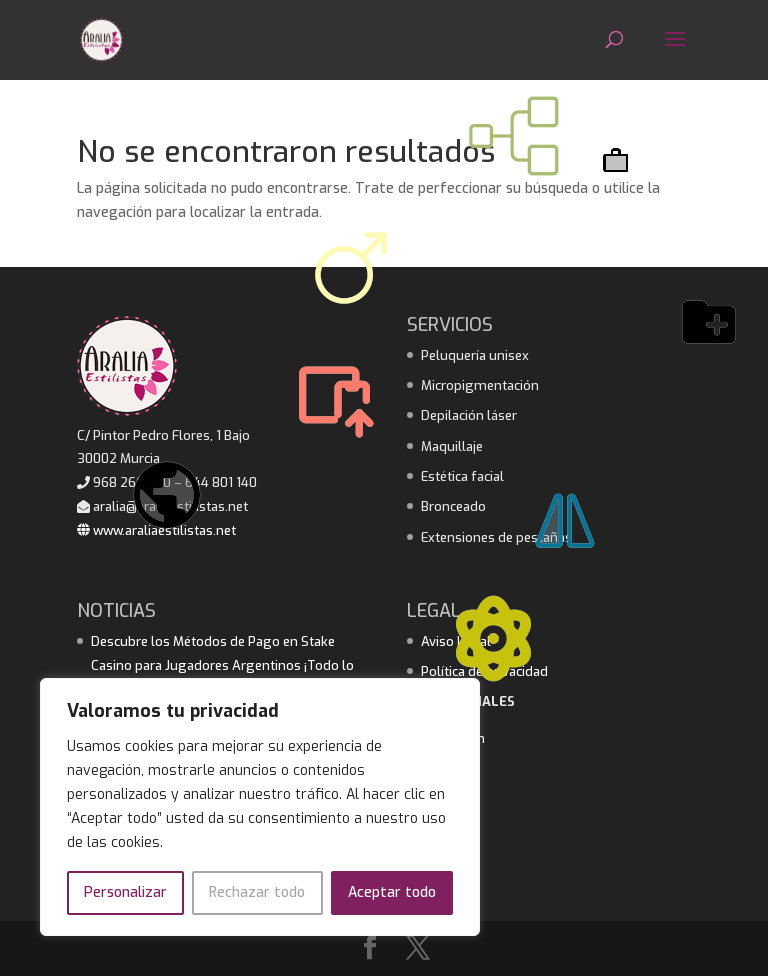  Describe the element at coordinates (493, 638) in the screenshot. I see `access science or chemistry features` at that location.